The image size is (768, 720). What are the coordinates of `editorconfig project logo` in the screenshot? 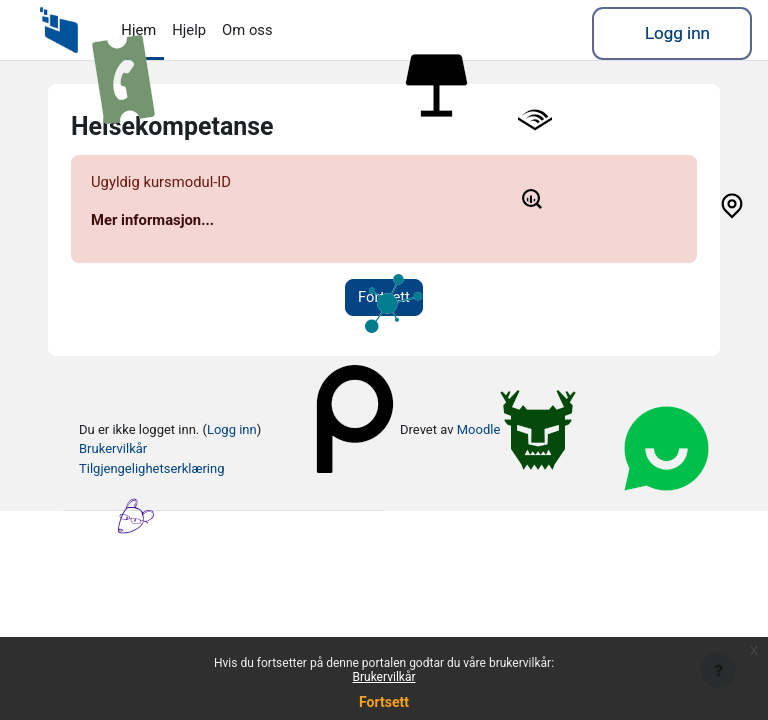 It's located at (136, 516).